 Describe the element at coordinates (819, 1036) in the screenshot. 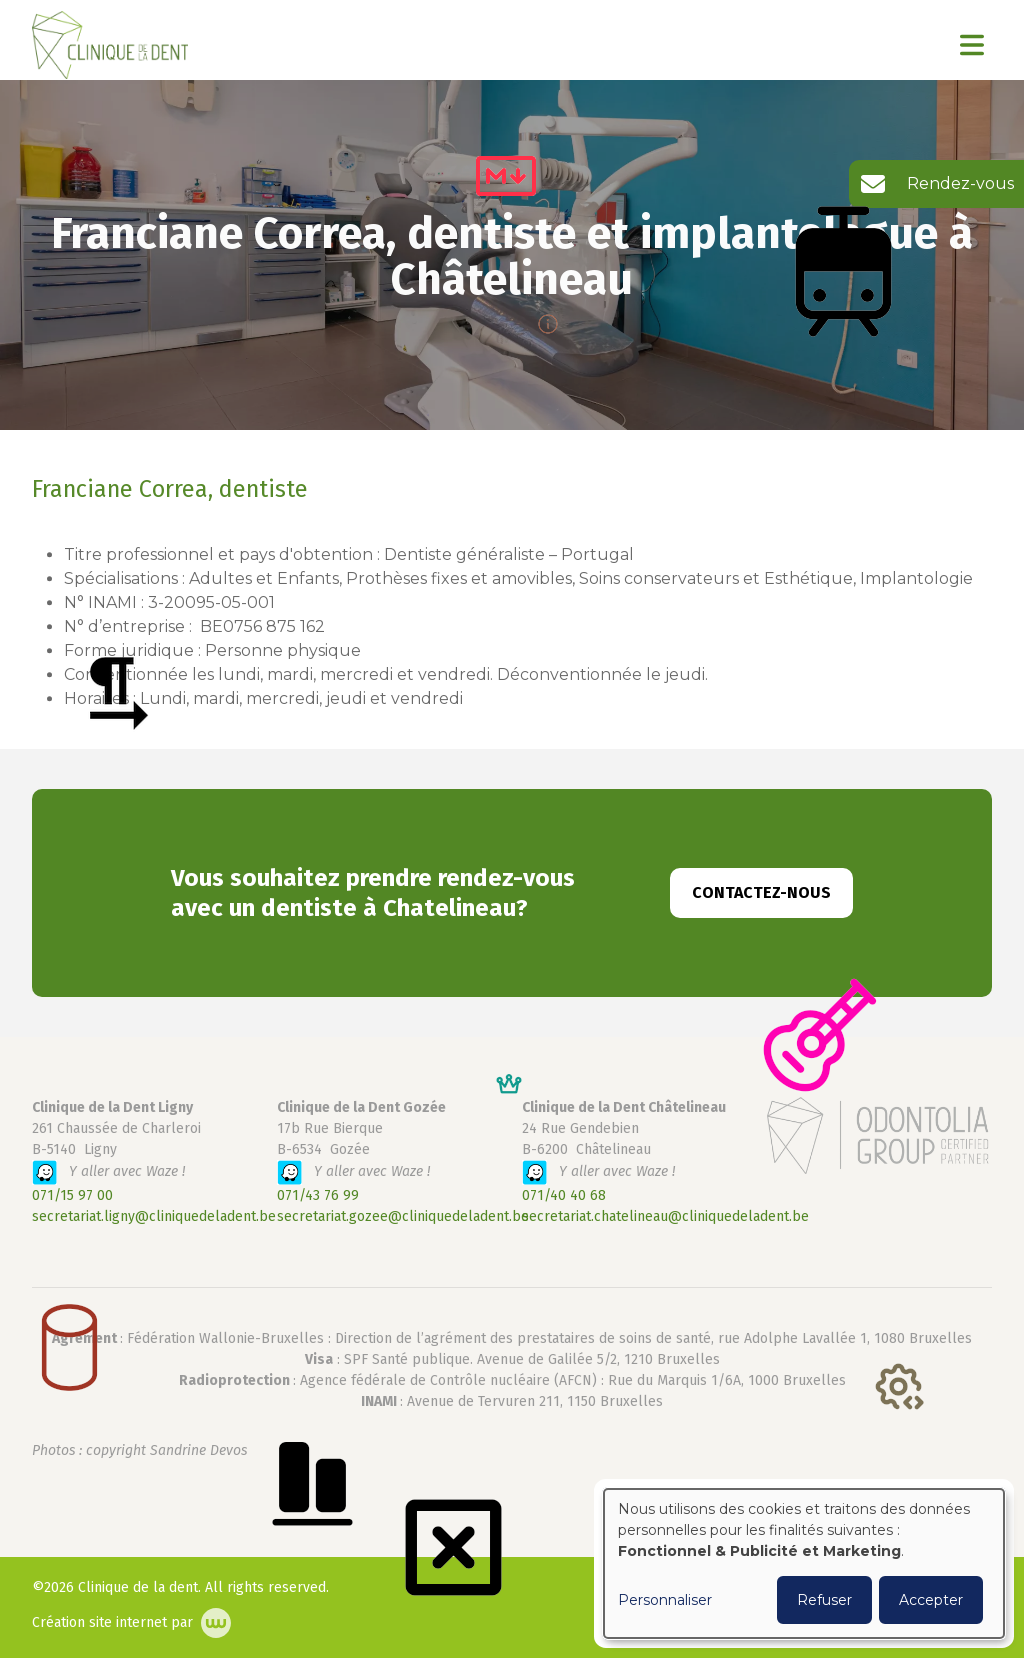

I see `access music or instrument features` at that location.